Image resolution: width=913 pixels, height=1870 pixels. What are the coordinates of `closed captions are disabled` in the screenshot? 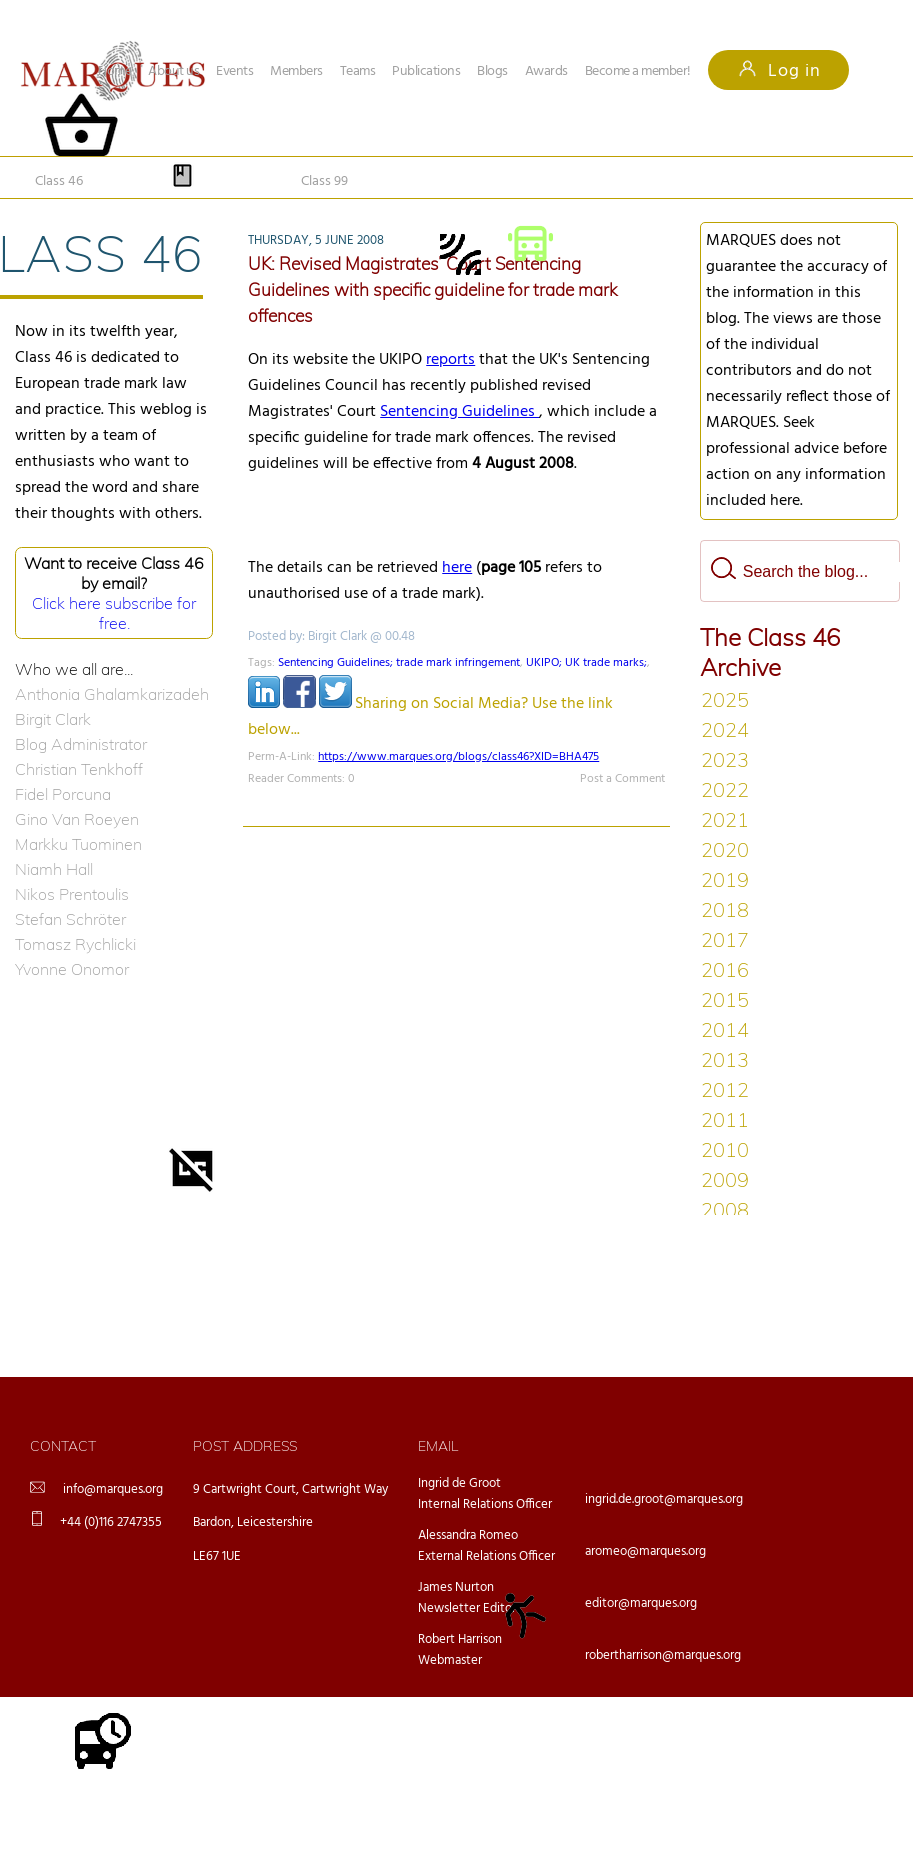 It's located at (192, 1168).